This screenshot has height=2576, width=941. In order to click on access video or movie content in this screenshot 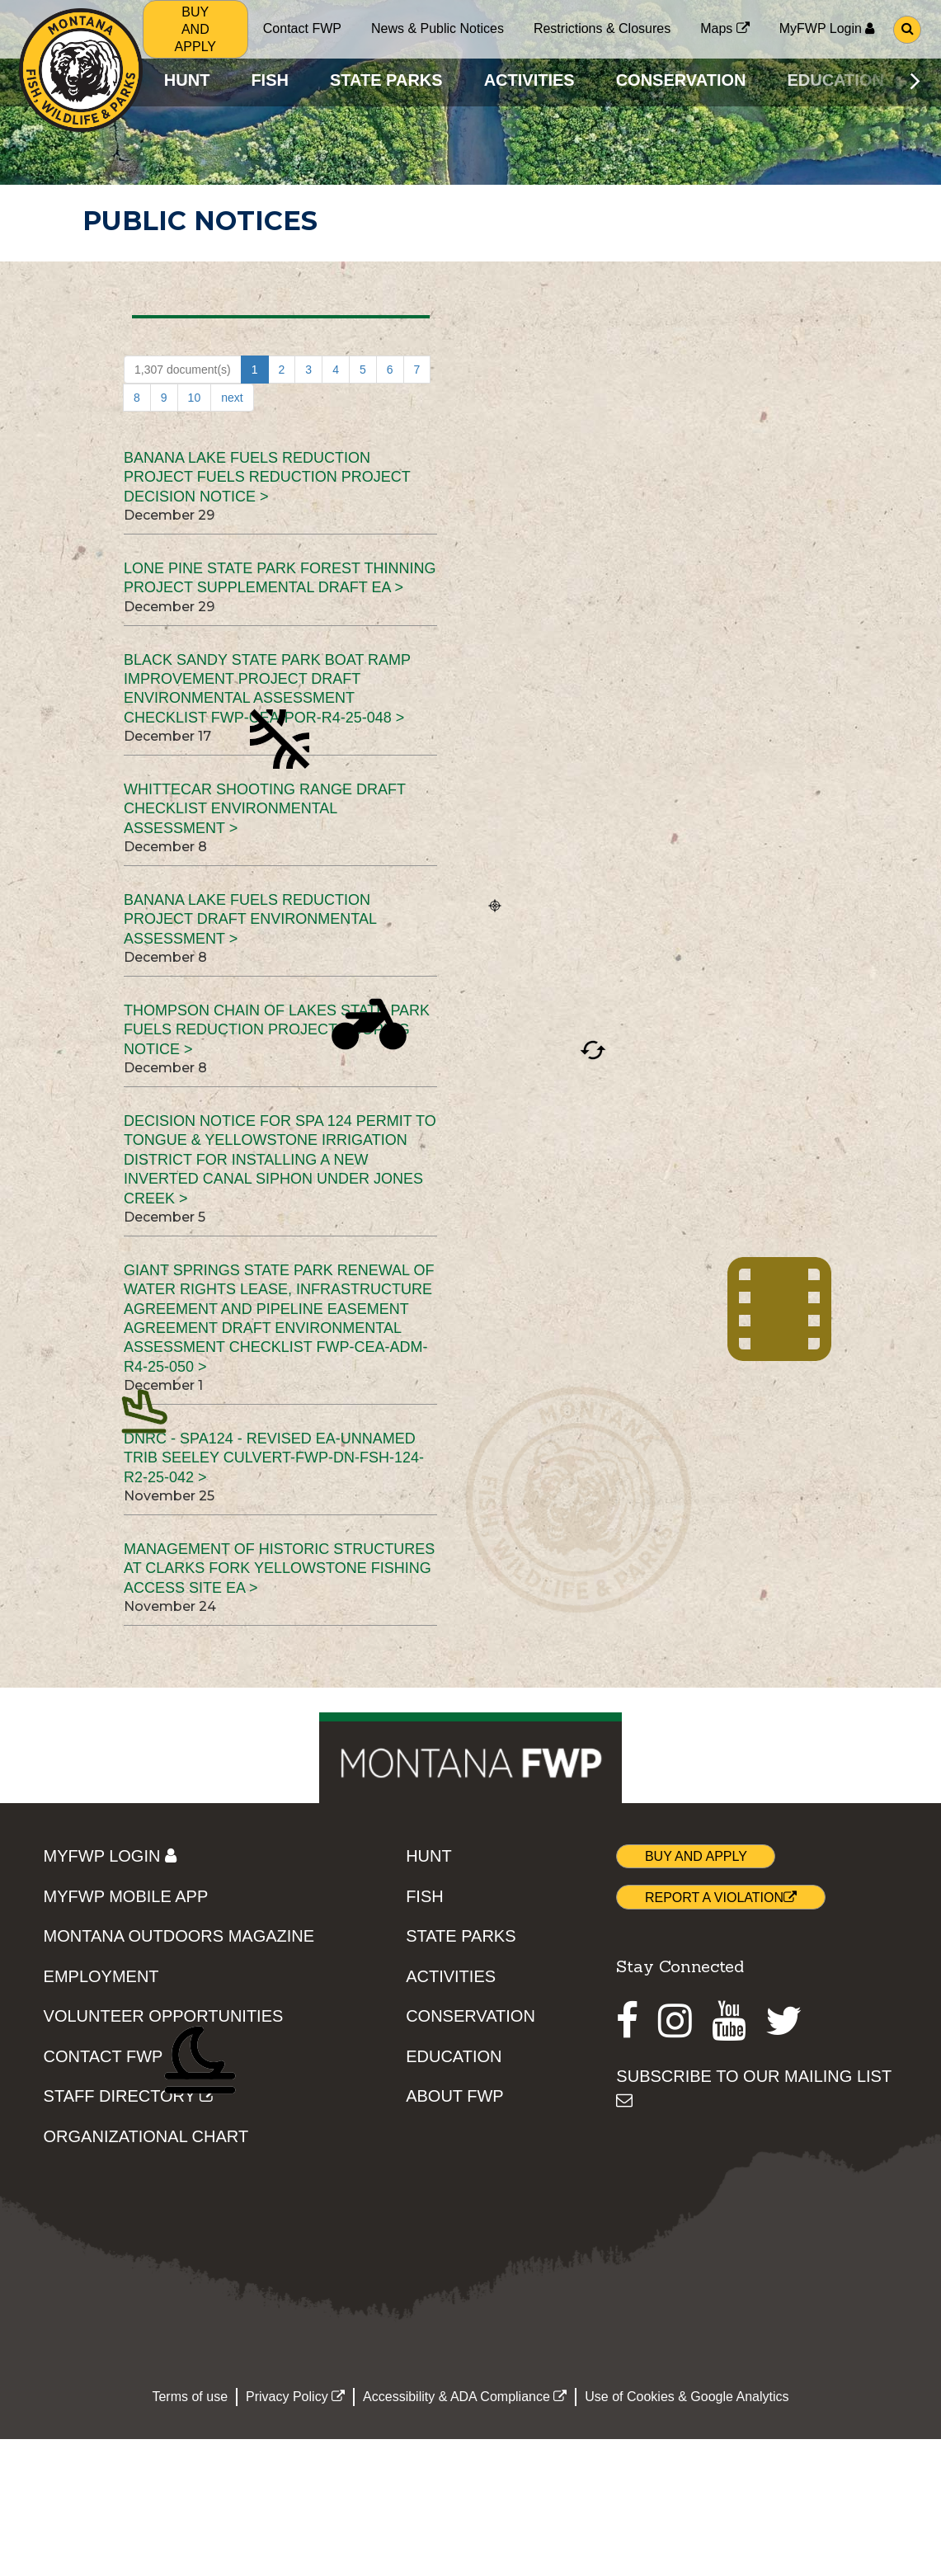, I will do `click(779, 1309)`.